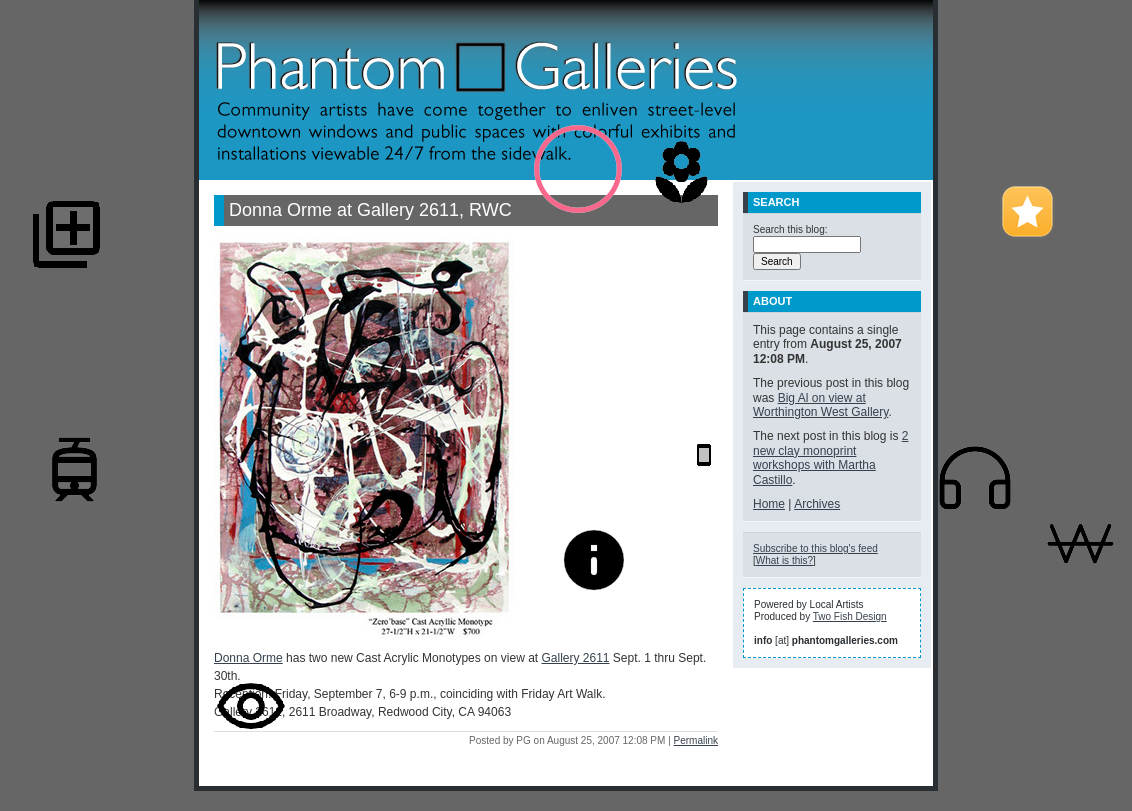 The height and width of the screenshot is (811, 1132). I want to click on toggle password visibility, so click(251, 706).